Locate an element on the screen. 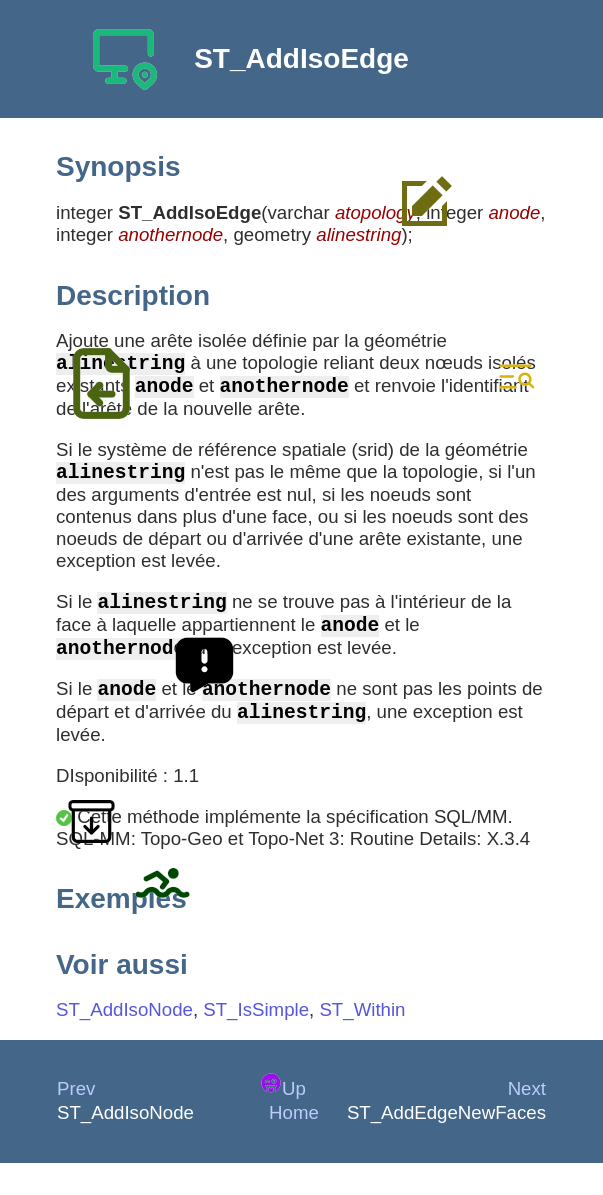 The width and height of the screenshot is (603, 1195). access swimming or pool activities is located at coordinates (162, 881).